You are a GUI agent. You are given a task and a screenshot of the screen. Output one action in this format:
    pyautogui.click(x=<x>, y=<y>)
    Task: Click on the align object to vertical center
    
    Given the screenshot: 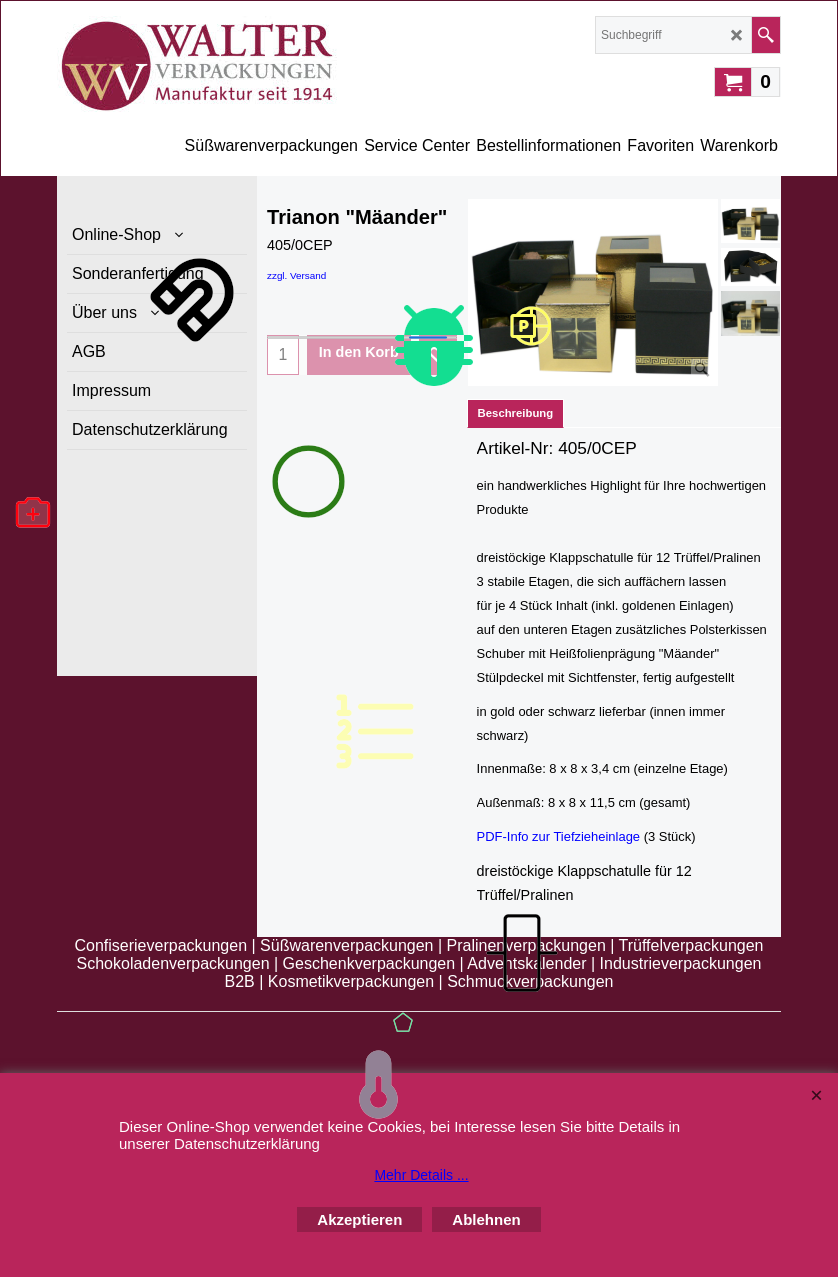 What is the action you would take?
    pyautogui.click(x=522, y=953)
    